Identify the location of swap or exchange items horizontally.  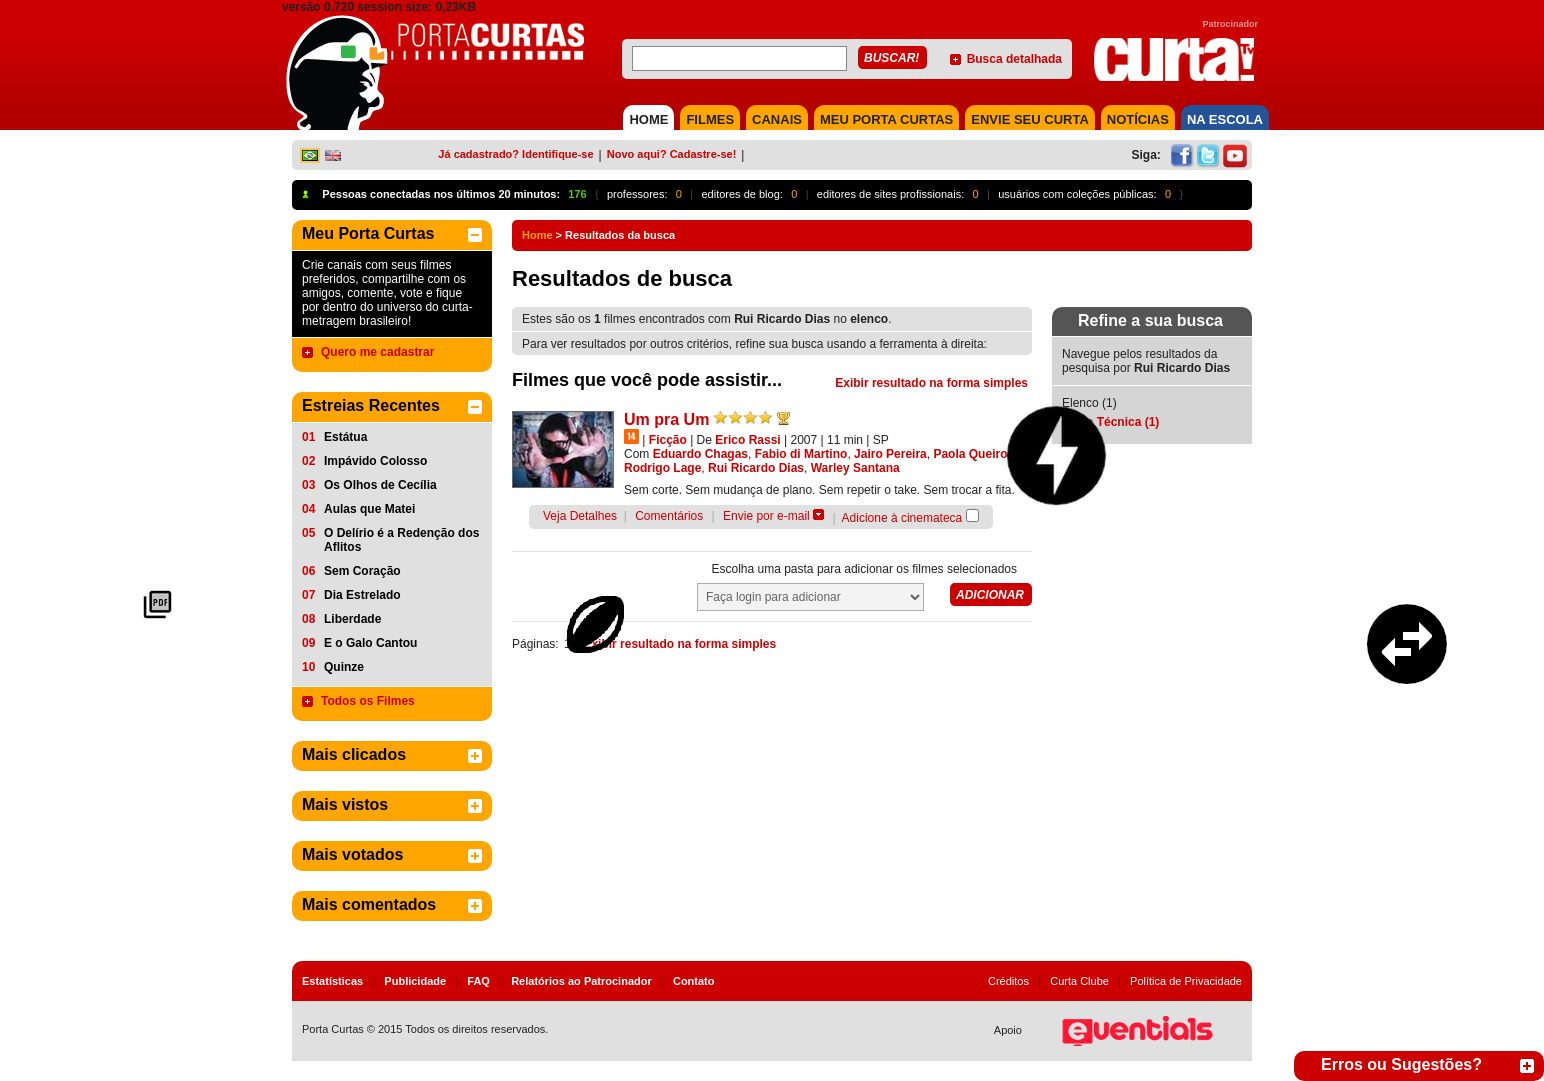
(1407, 644).